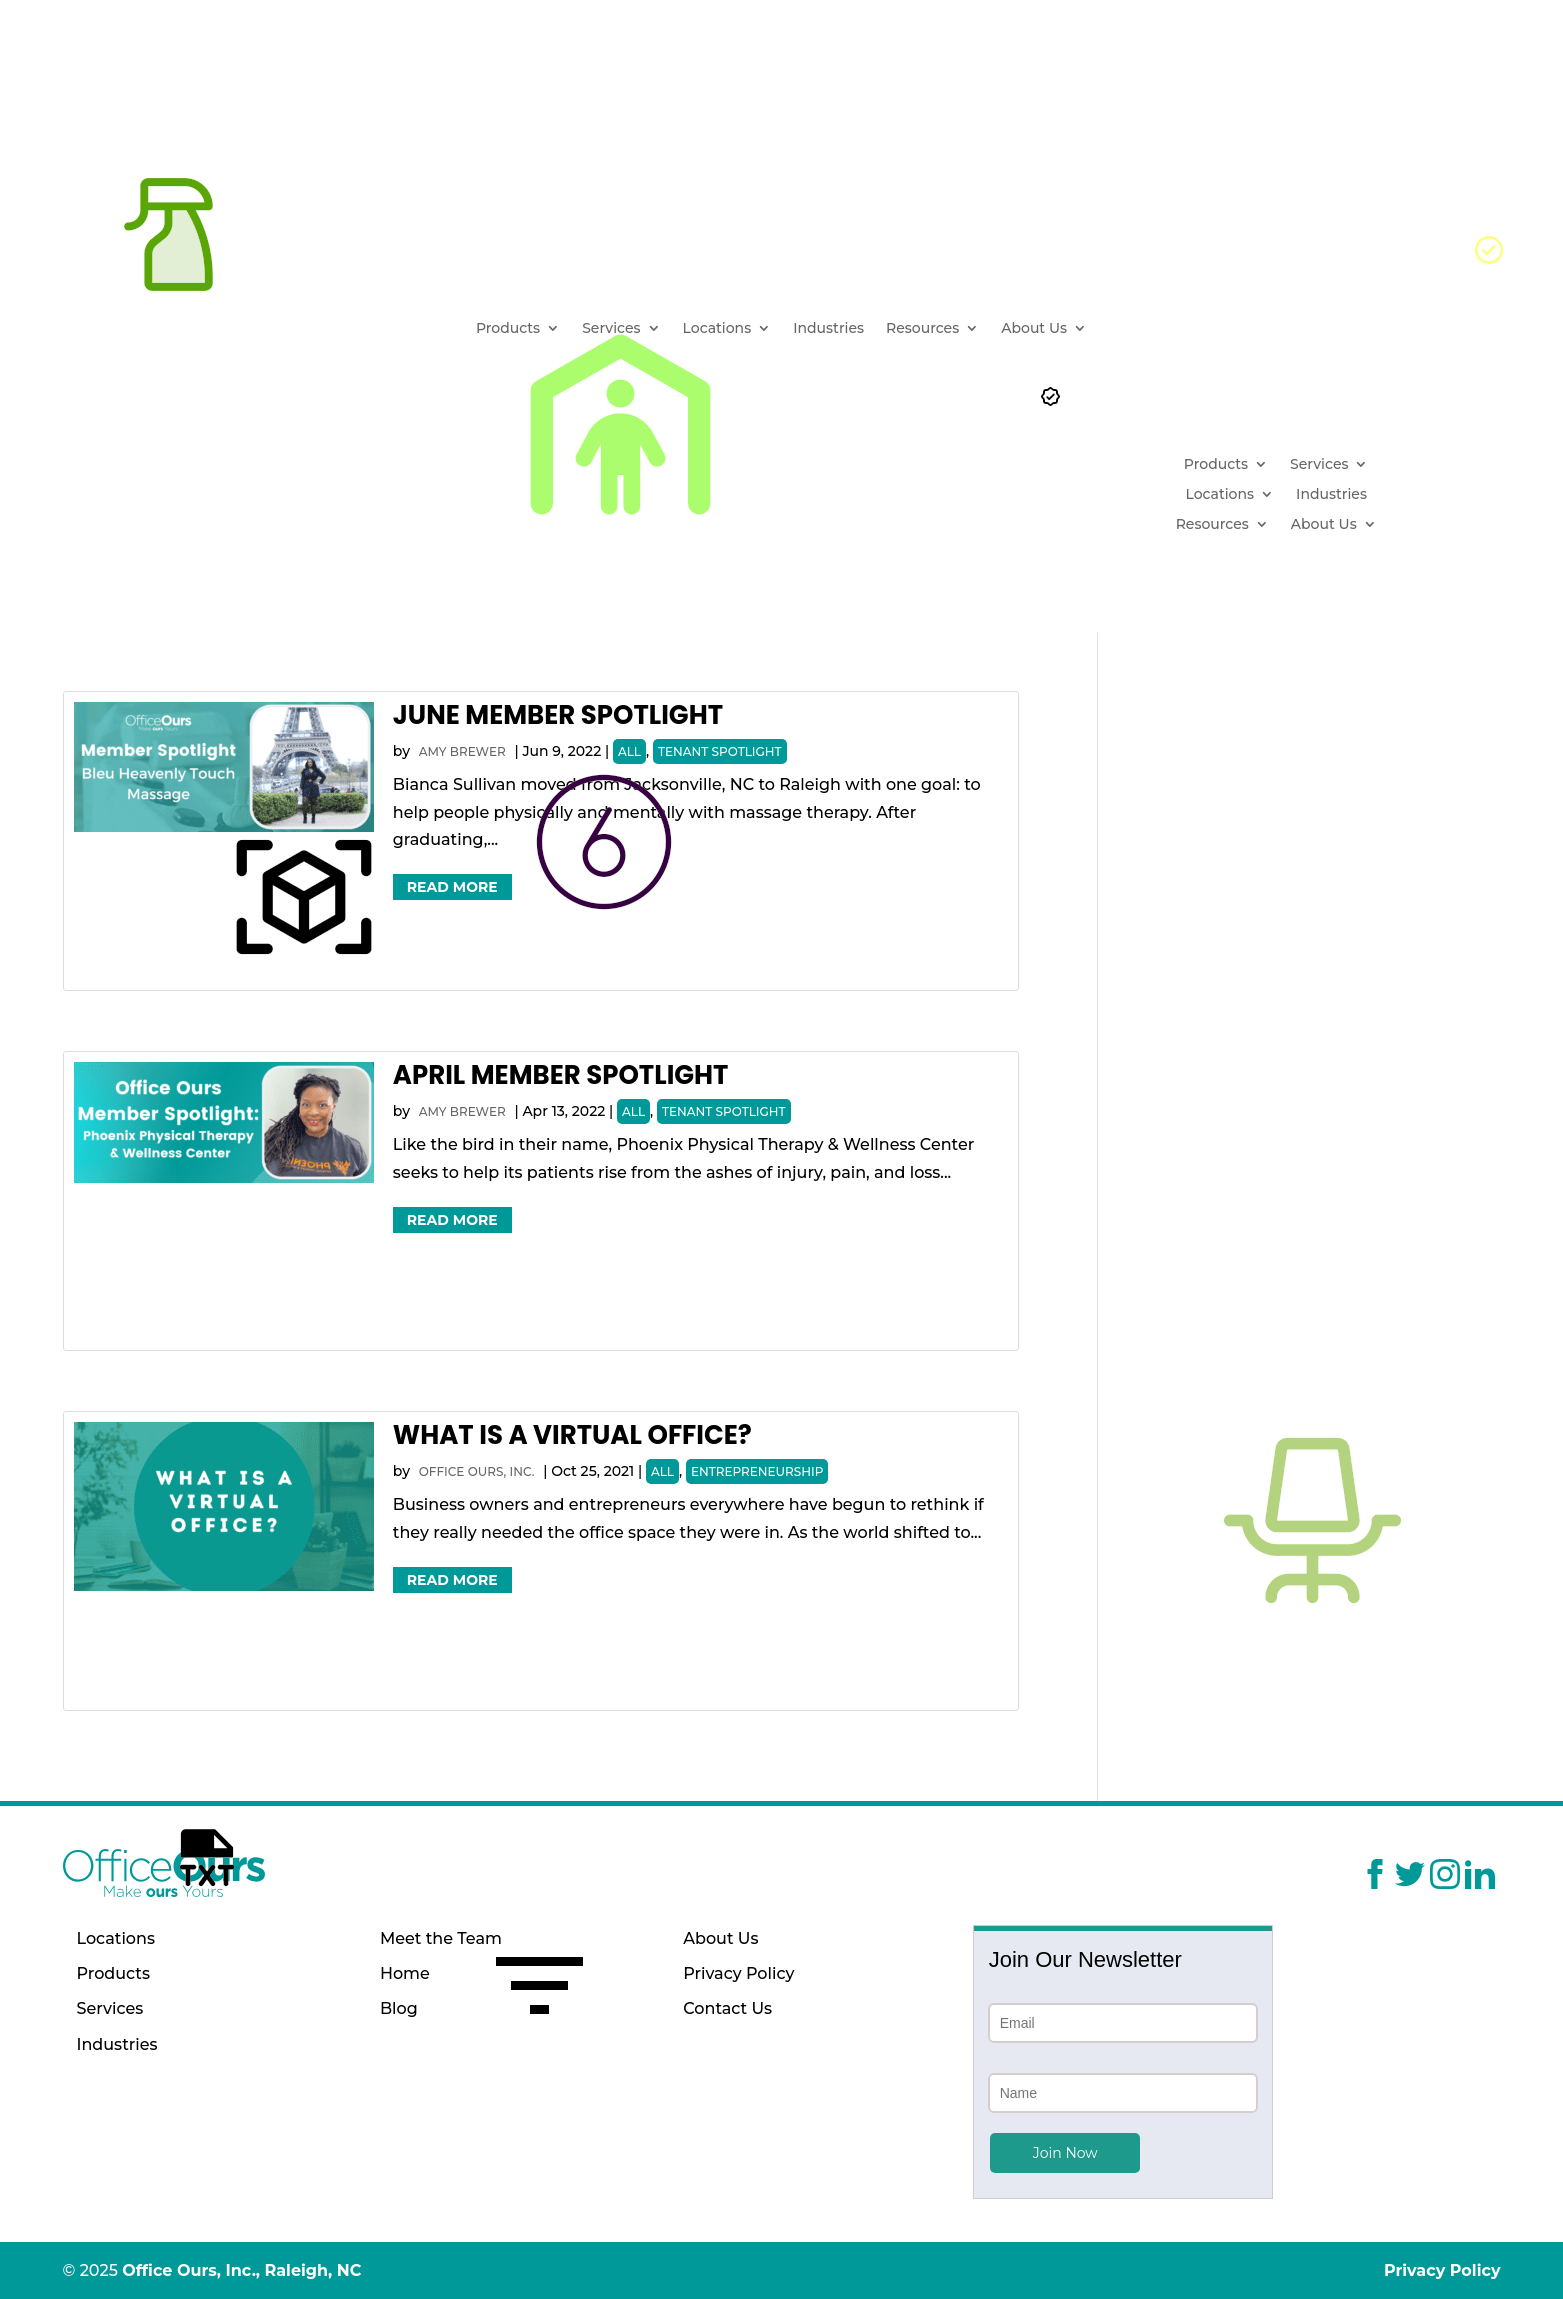 The image size is (1563, 2299). Describe the element at coordinates (604, 842) in the screenshot. I see `indicates step 6 in a multi-step process` at that location.